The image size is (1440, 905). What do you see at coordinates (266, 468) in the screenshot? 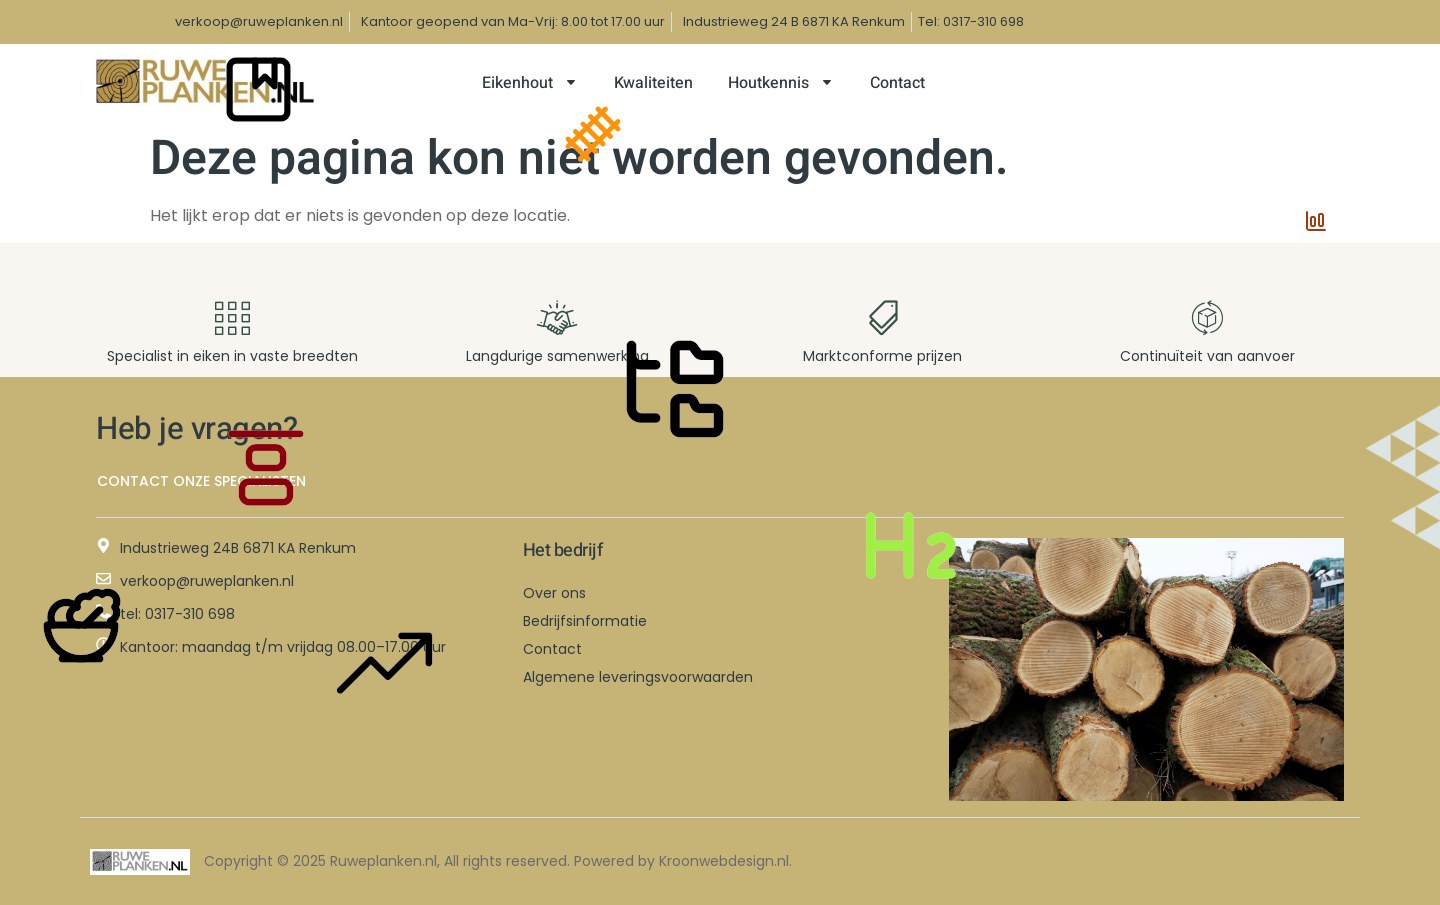
I see `align items to the top of the container` at bounding box center [266, 468].